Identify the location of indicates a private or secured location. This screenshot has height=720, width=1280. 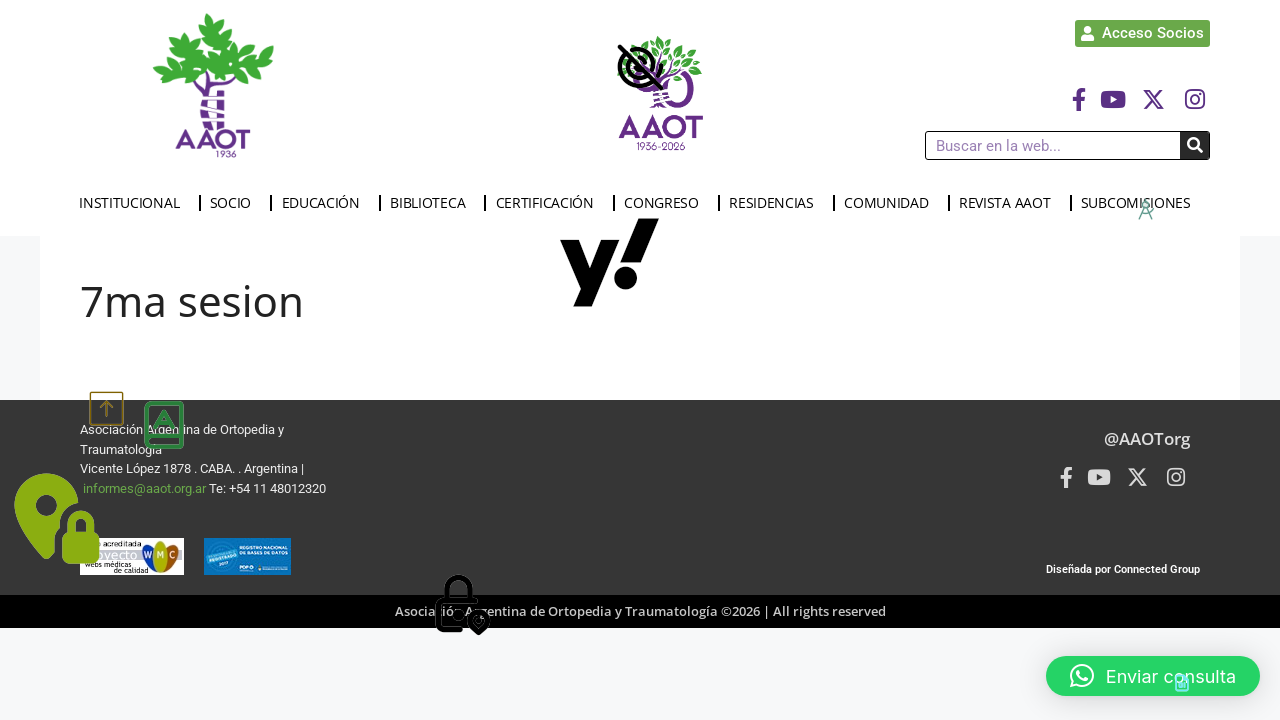
(57, 516).